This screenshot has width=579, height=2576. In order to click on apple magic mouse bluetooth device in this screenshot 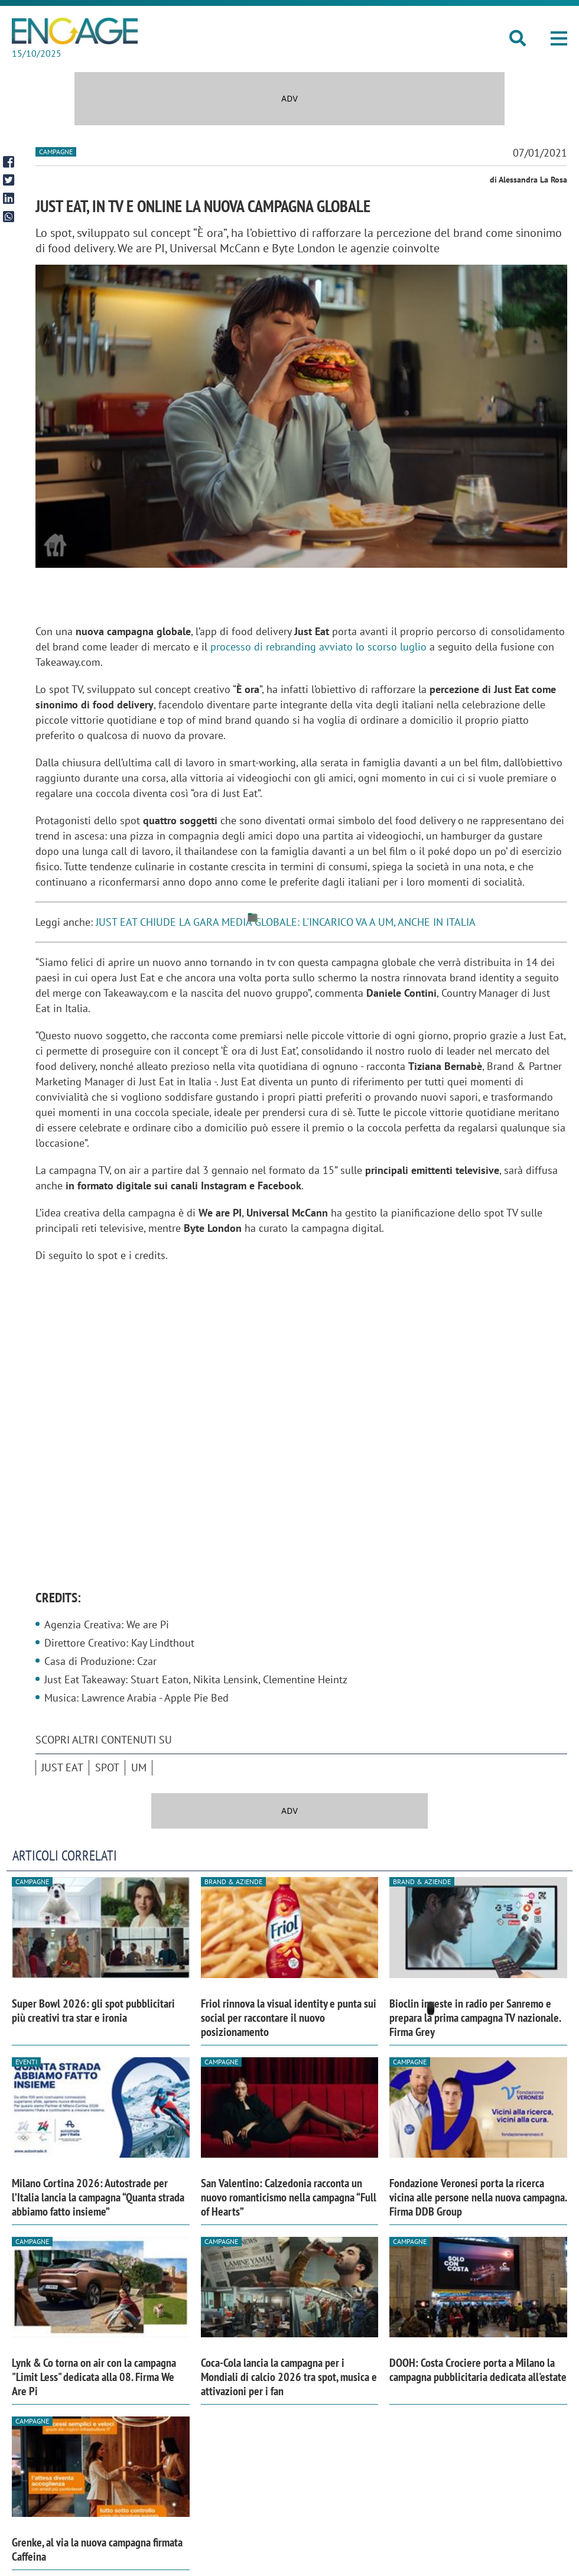, I will do `click(431, 2009)`.